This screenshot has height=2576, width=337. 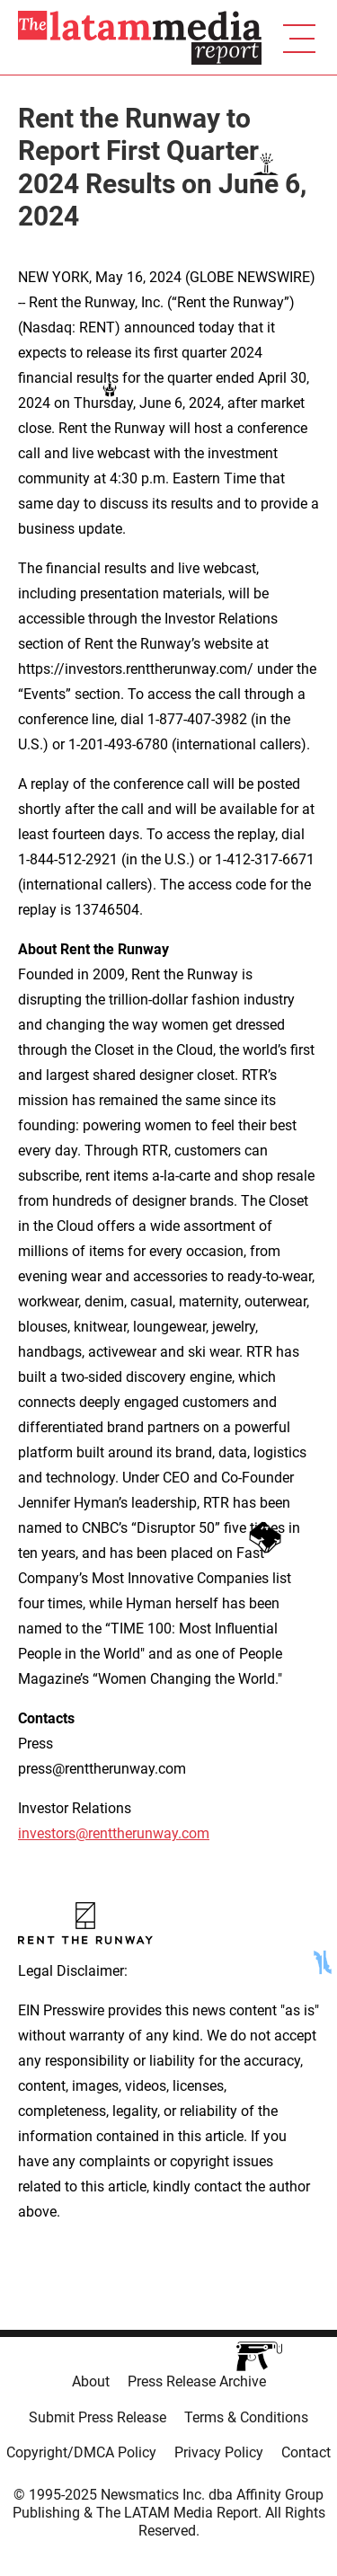 I want to click on select skorpion submachine gun in weapon loadout, so click(x=259, y=2356).